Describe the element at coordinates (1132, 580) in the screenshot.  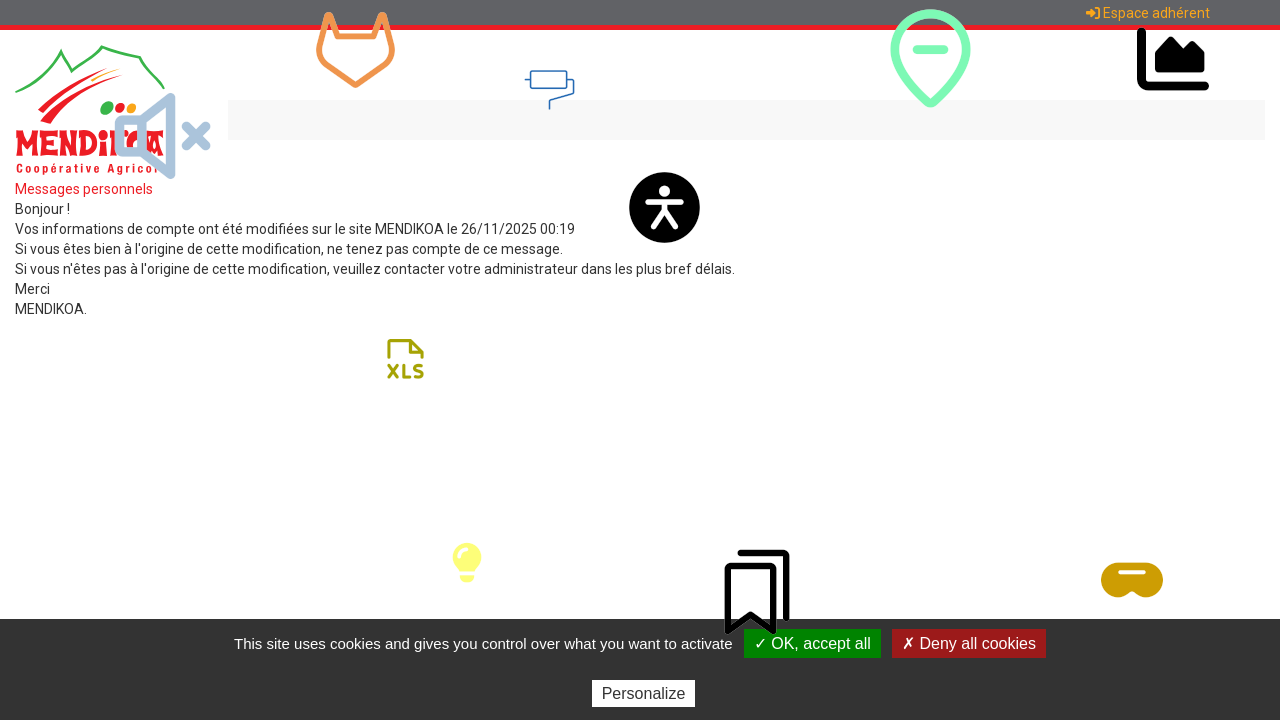
I see `access virtual reality or AR settings` at that location.